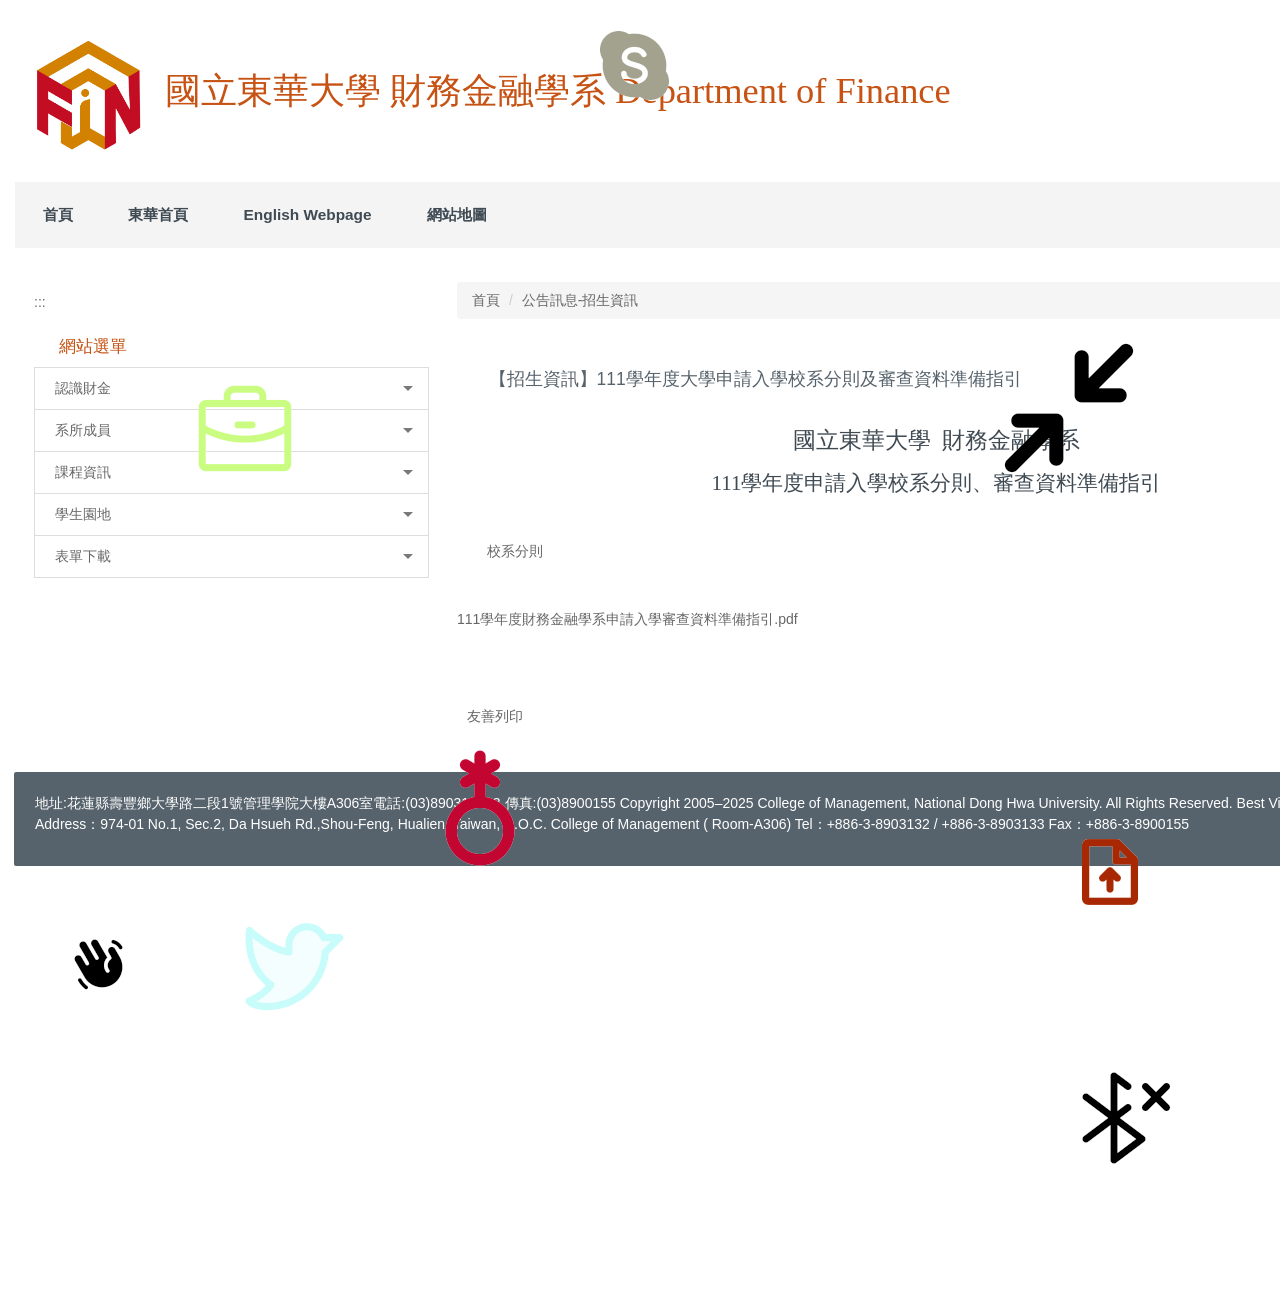  Describe the element at coordinates (289, 963) in the screenshot. I see `share to twitter` at that location.